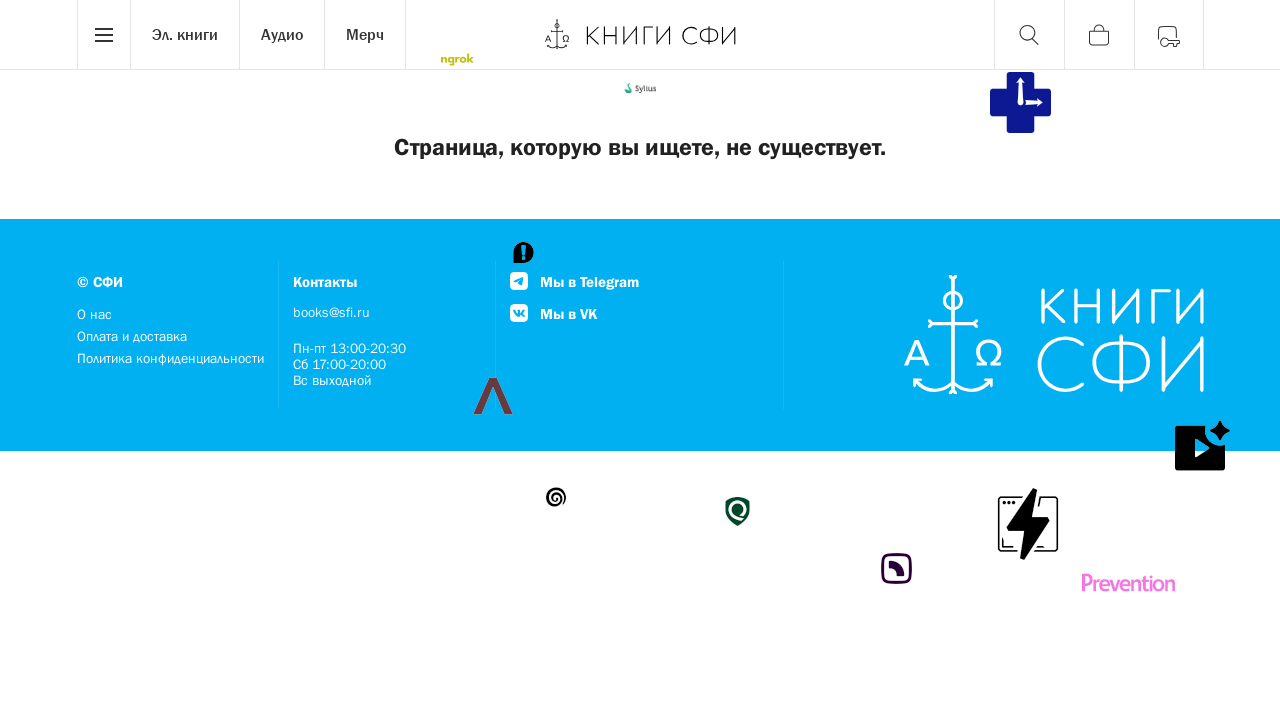  I want to click on cloudflare pages logo, so click(1028, 524).